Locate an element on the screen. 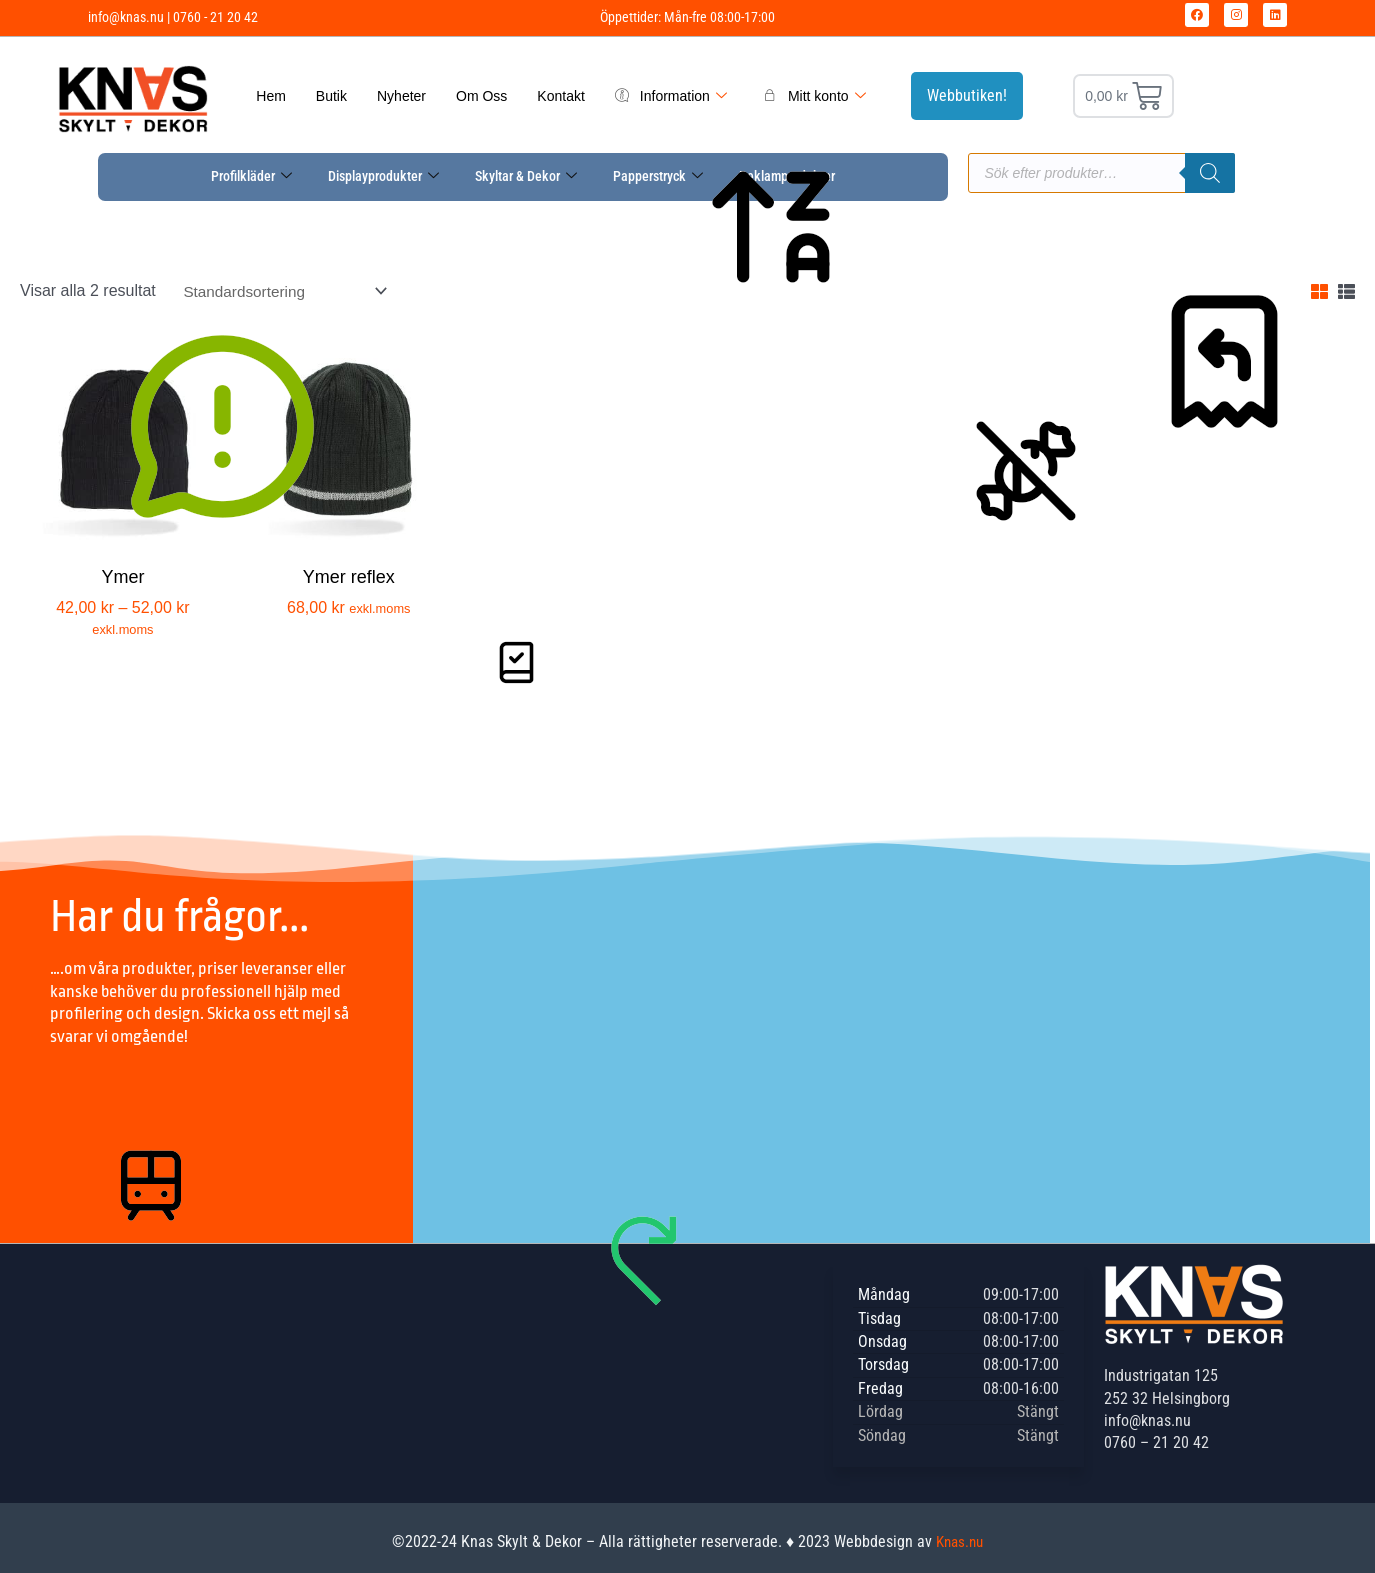 The height and width of the screenshot is (1573, 1375). view tram or light rail transit options is located at coordinates (151, 1184).